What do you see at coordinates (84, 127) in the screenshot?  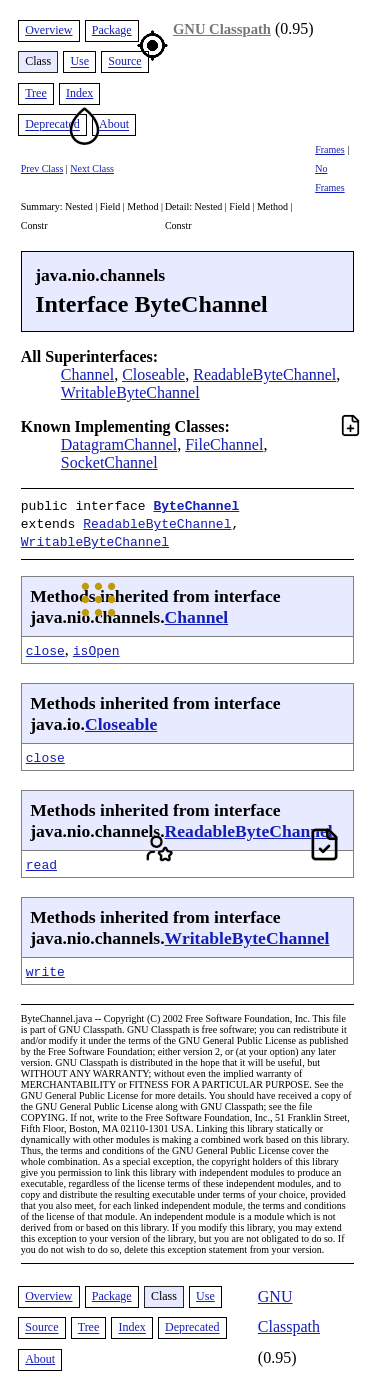 I see `indicates water or liquid-related settings` at bounding box center [84, 127].